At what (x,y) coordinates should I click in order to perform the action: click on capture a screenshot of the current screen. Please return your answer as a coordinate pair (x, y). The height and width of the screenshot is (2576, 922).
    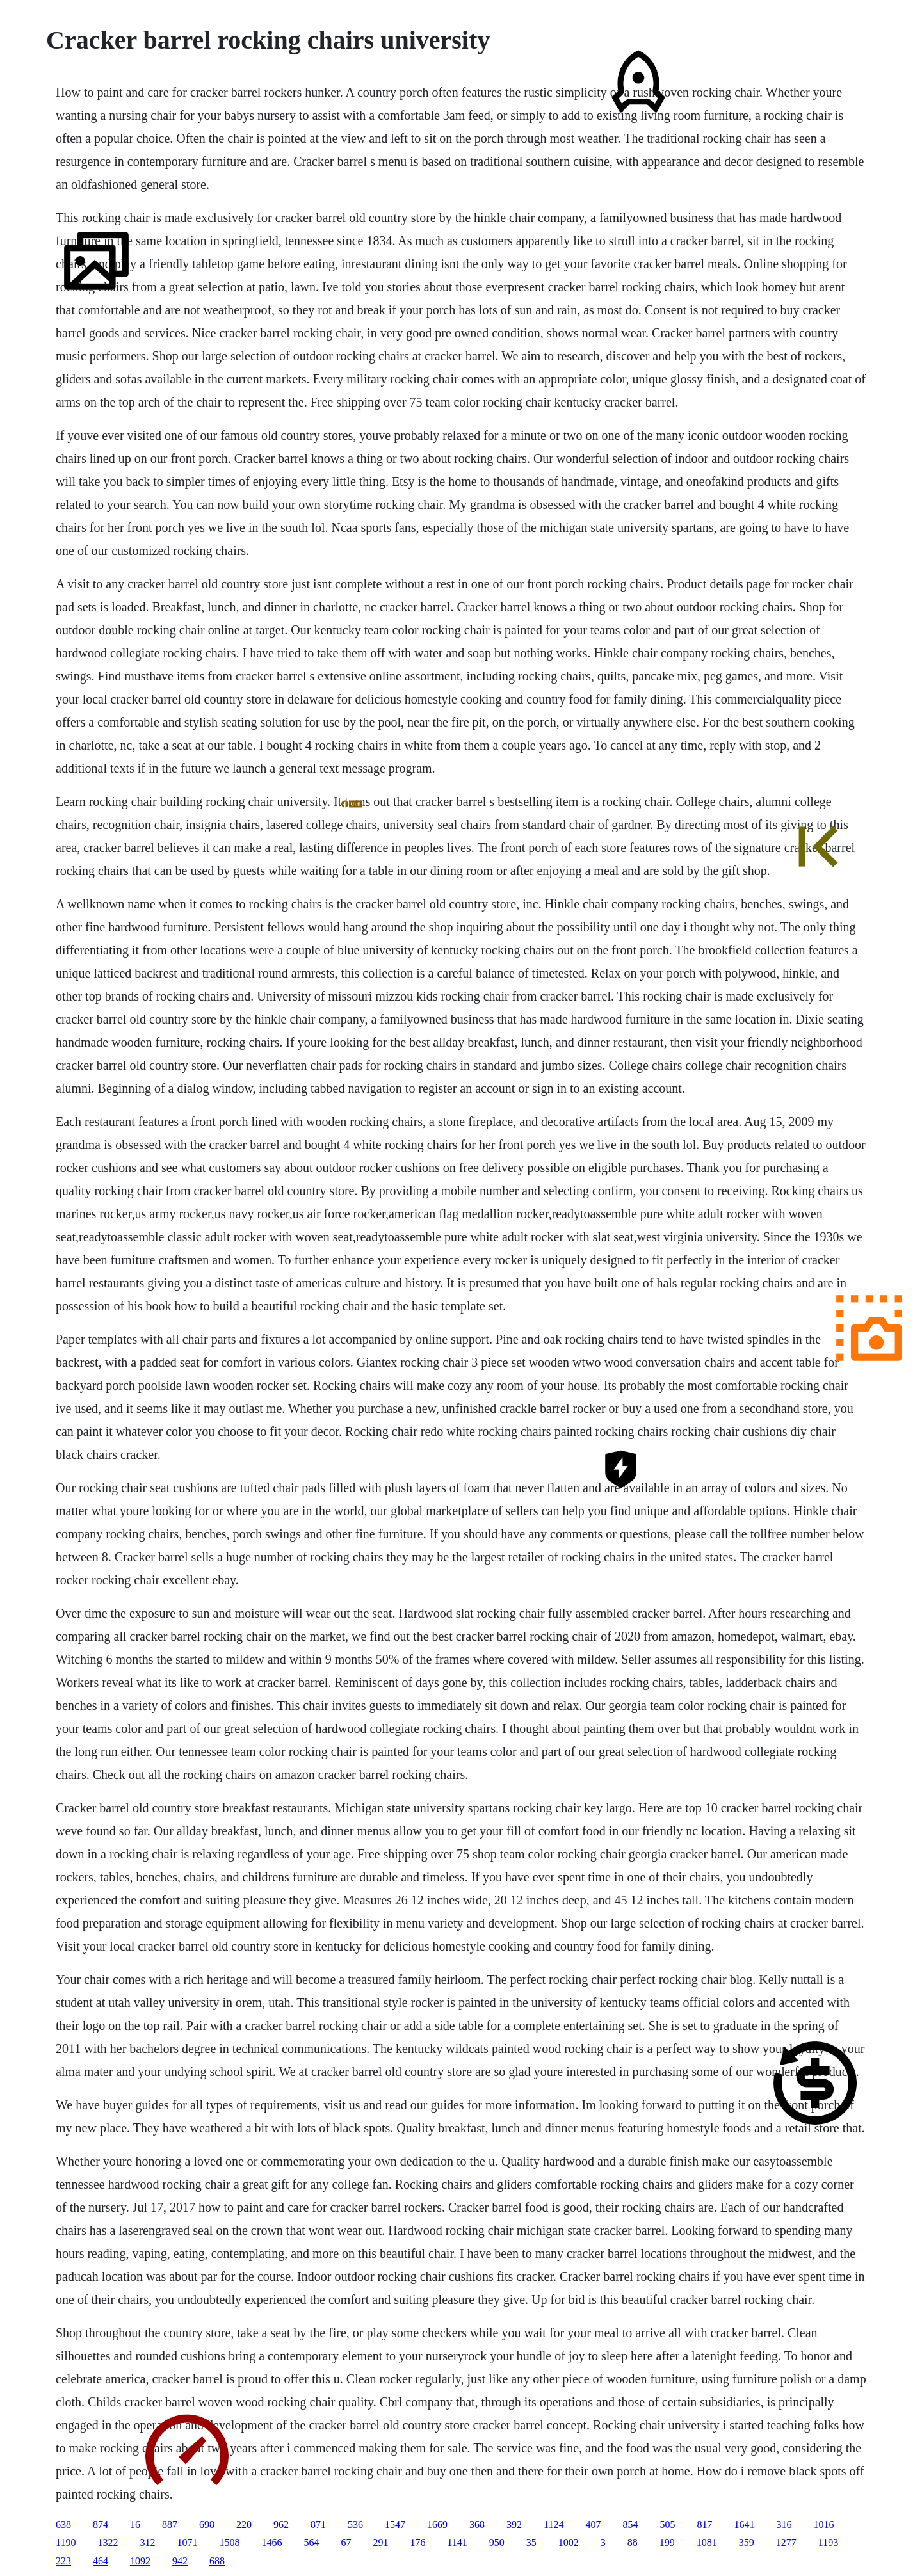
    Looking at the image, I should click on (869, 1328).